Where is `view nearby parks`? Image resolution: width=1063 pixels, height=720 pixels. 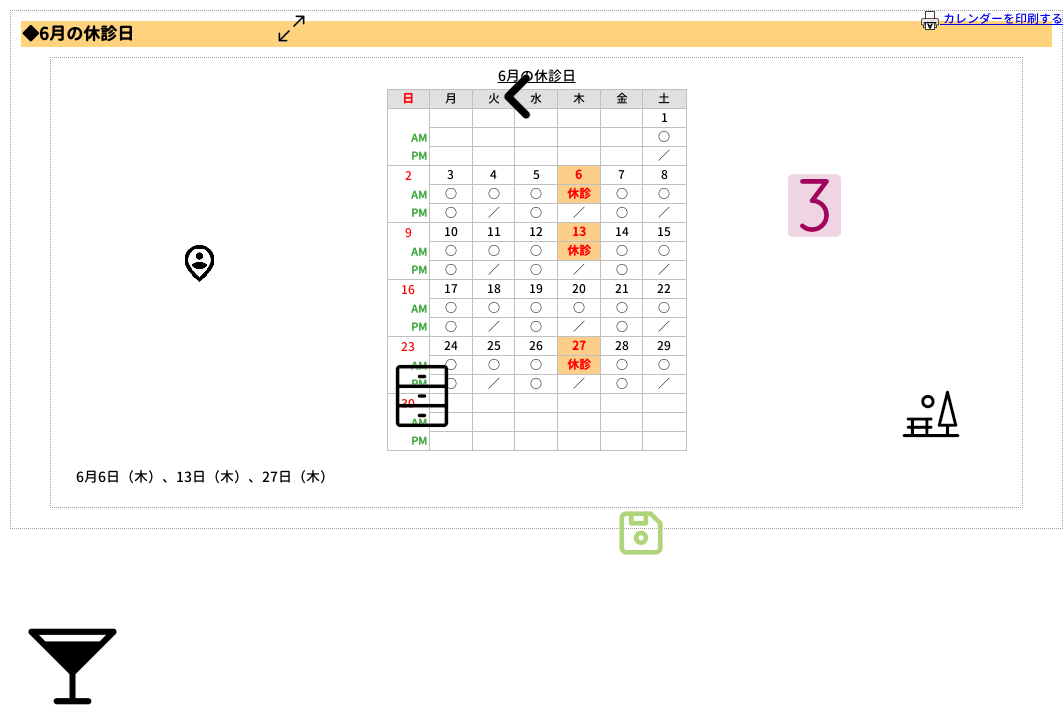
view nearby parks is located at coordinates (931, 417).